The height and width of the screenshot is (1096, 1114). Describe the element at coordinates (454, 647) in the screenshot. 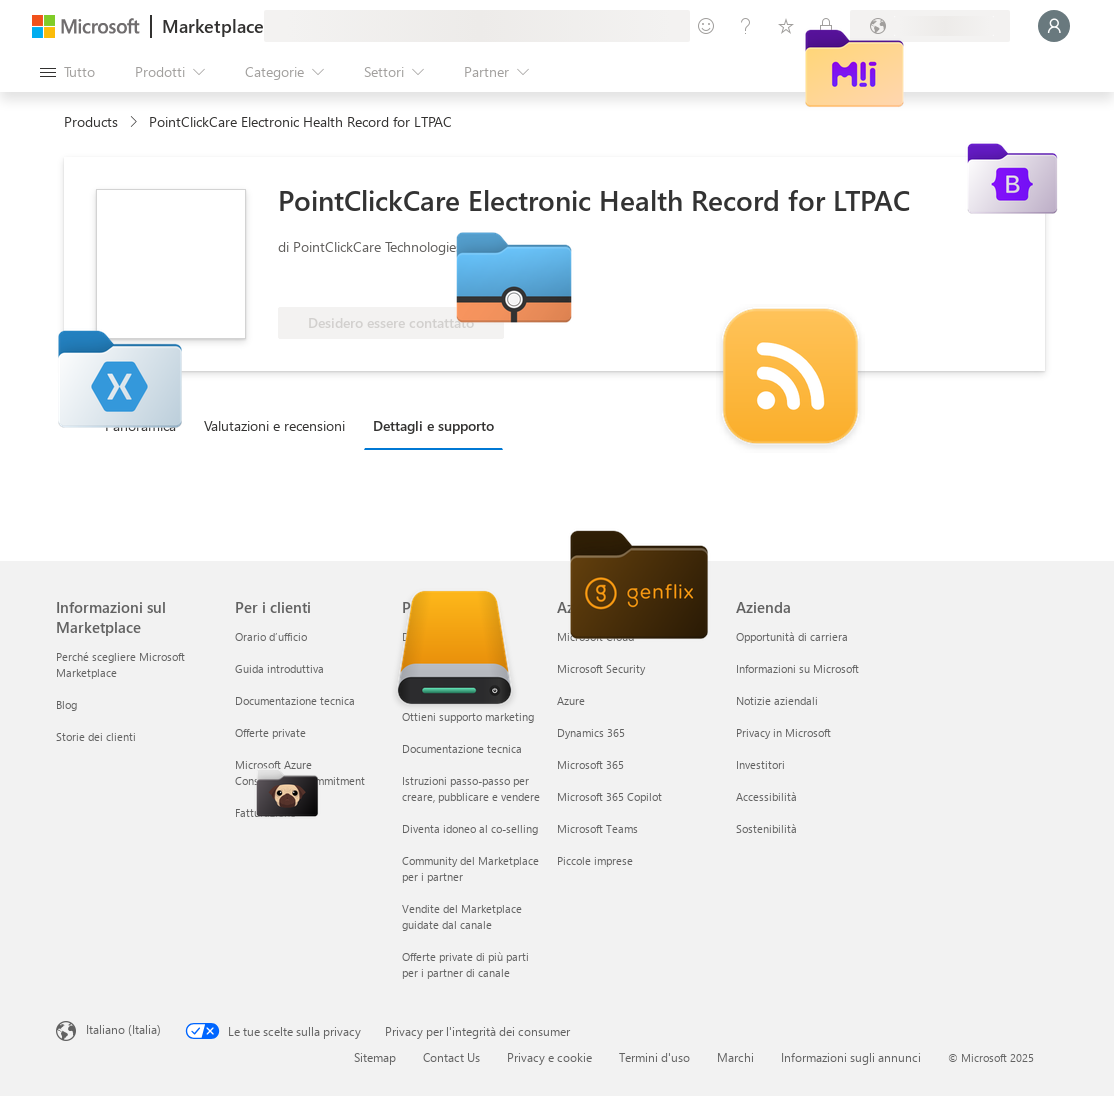

I see `external USB hard drive connected` at that location.